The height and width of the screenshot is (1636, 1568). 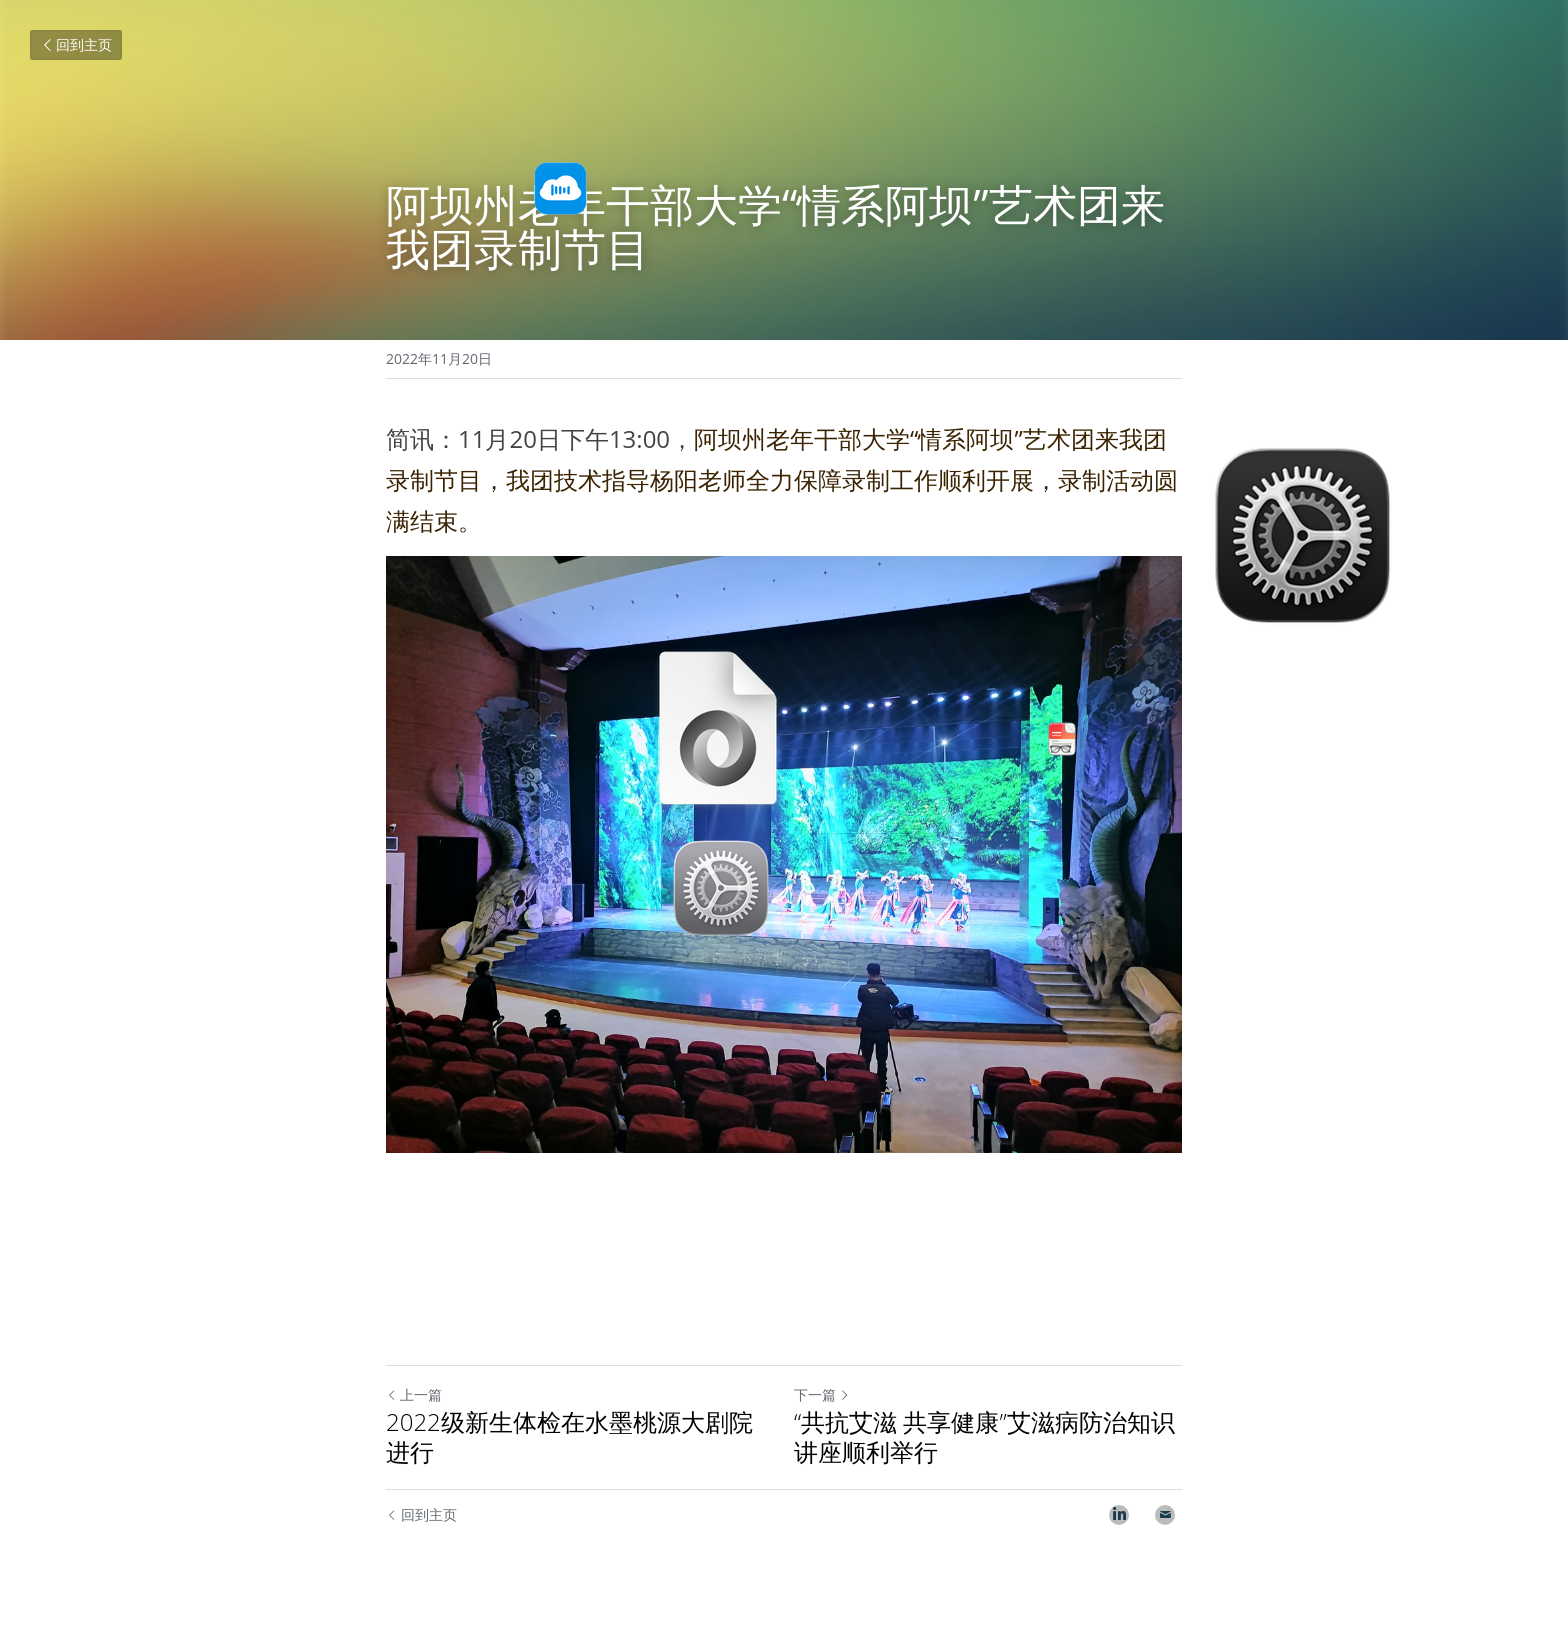 What do you see at coordinates (1302, 535) in the screenshot?
I see `open system settings` at bounding box center [1302, 535].